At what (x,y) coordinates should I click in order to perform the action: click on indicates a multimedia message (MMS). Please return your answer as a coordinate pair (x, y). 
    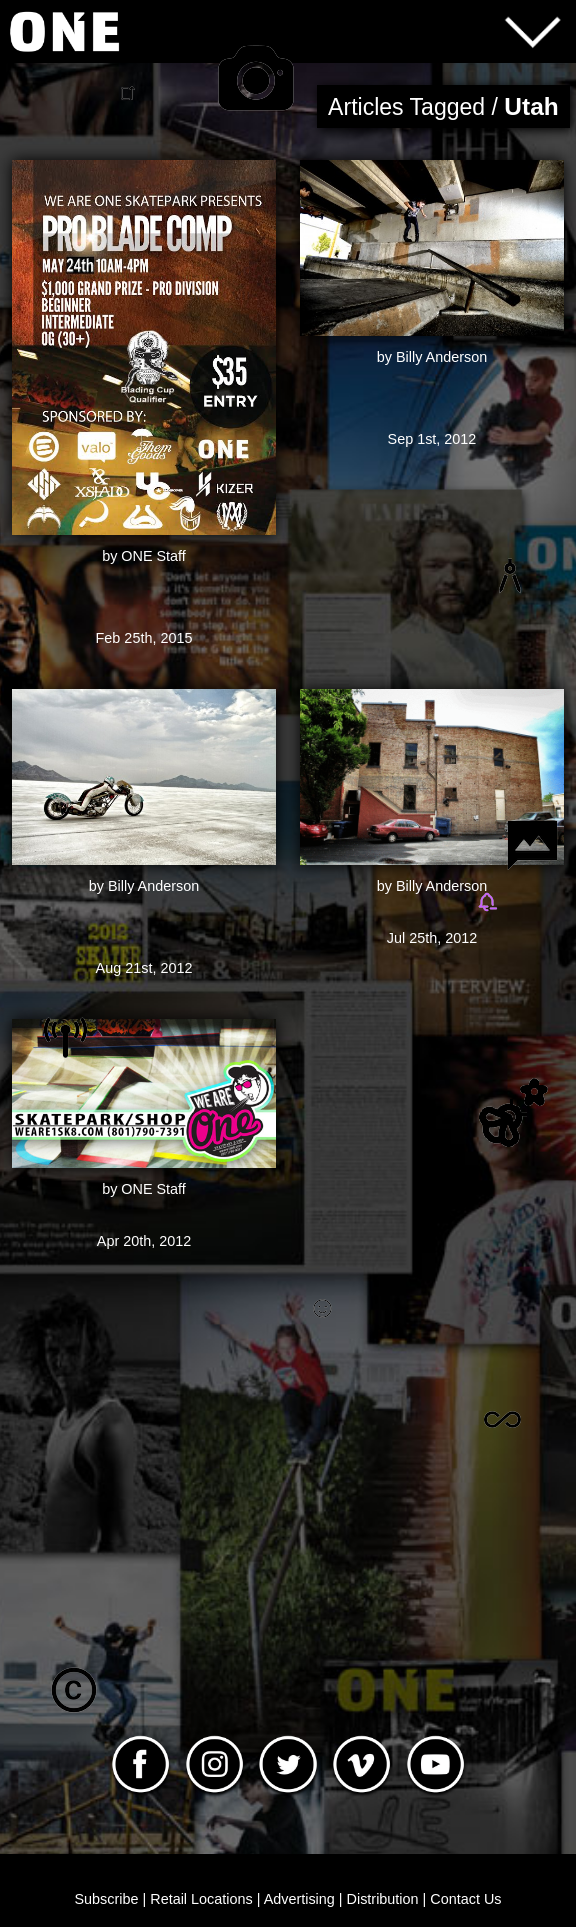
    Looking at the image, I should click on (532, 845).